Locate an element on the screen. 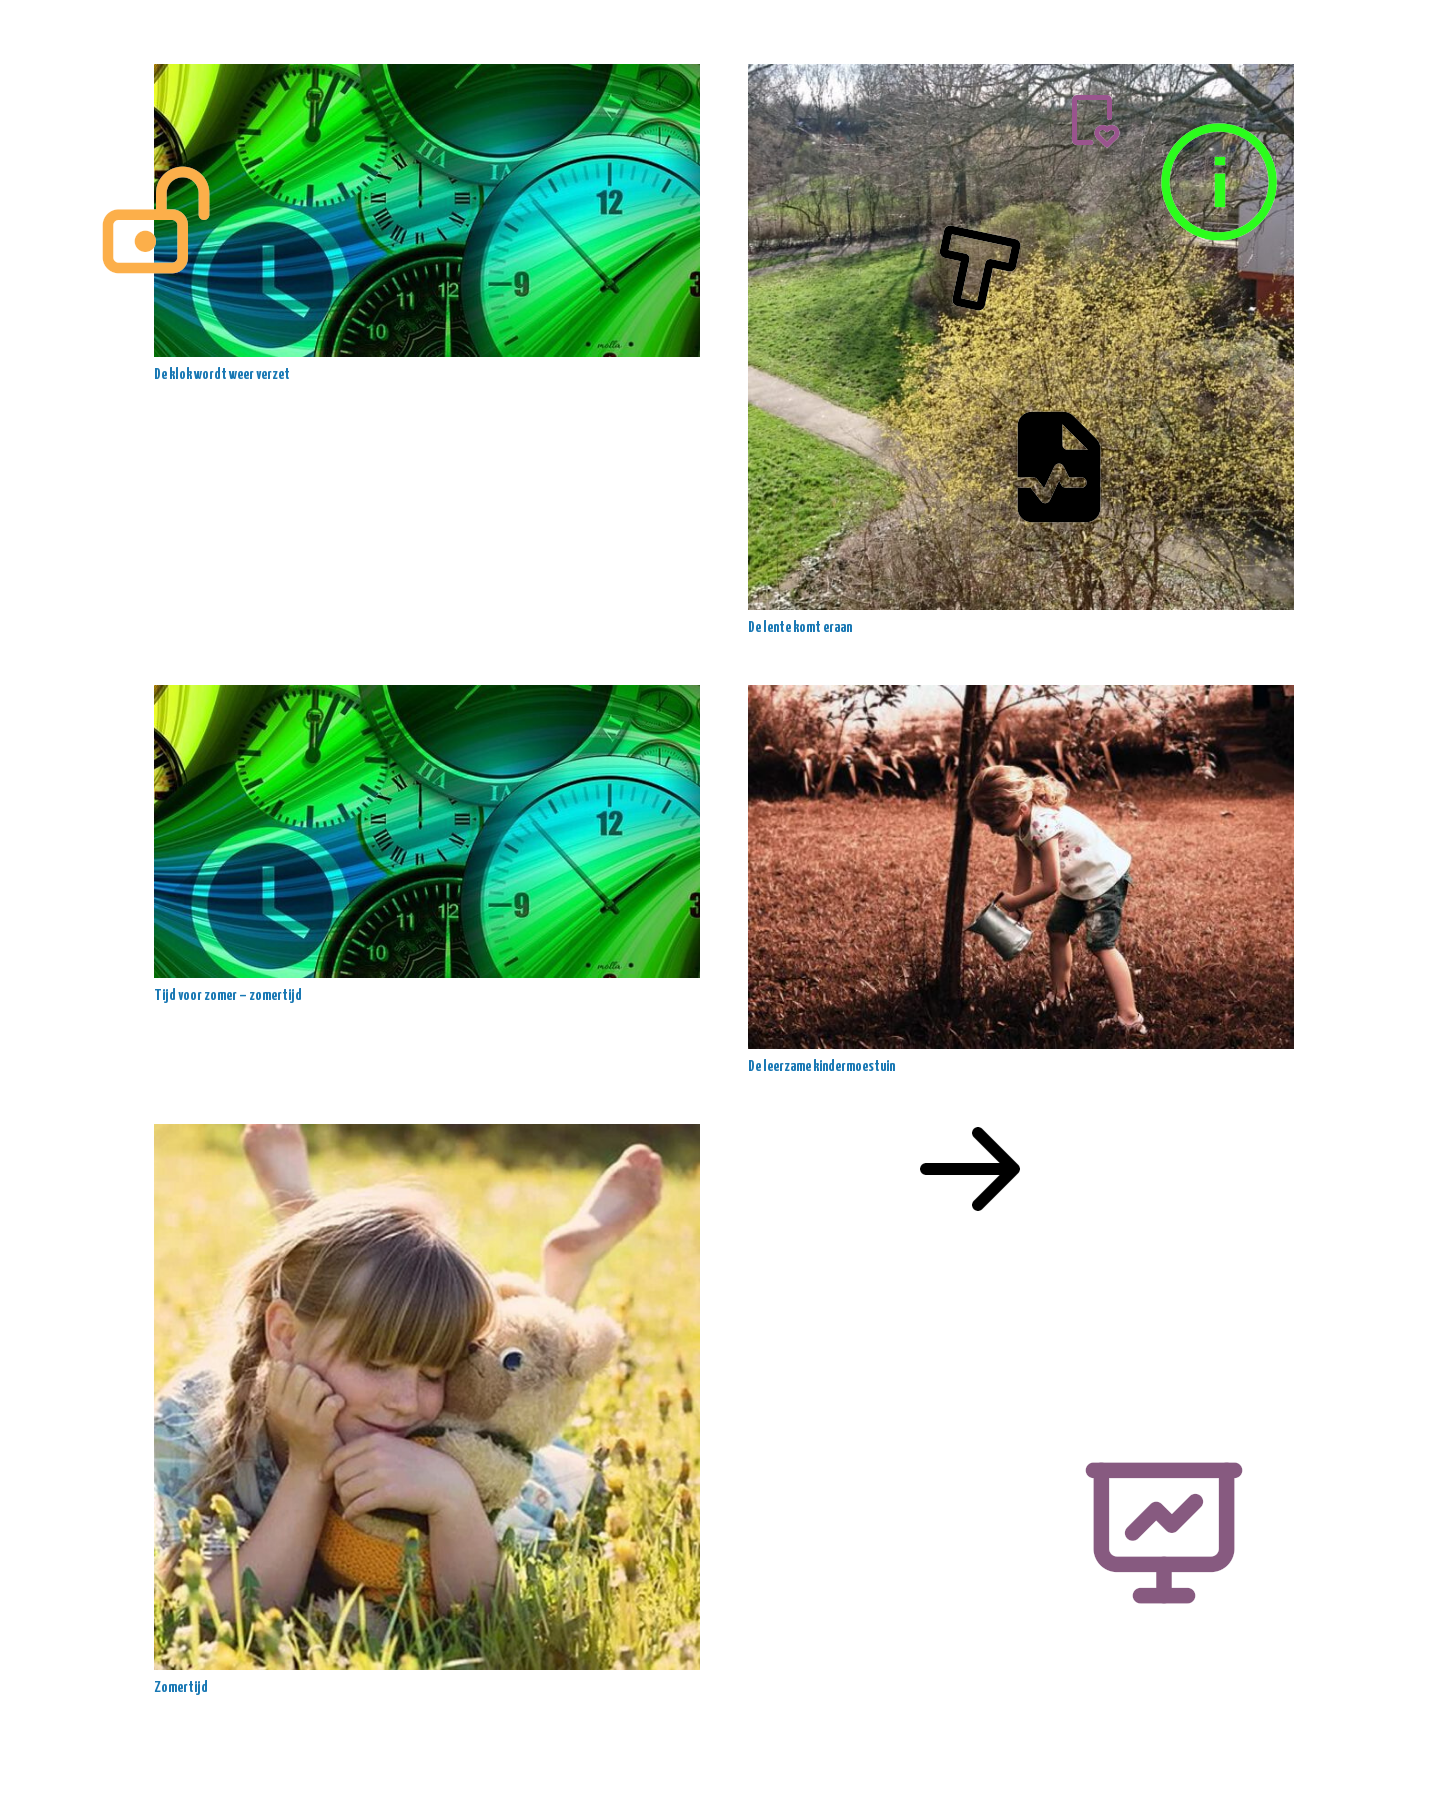  proceed to the next step is located at coordinates (970, 1169).